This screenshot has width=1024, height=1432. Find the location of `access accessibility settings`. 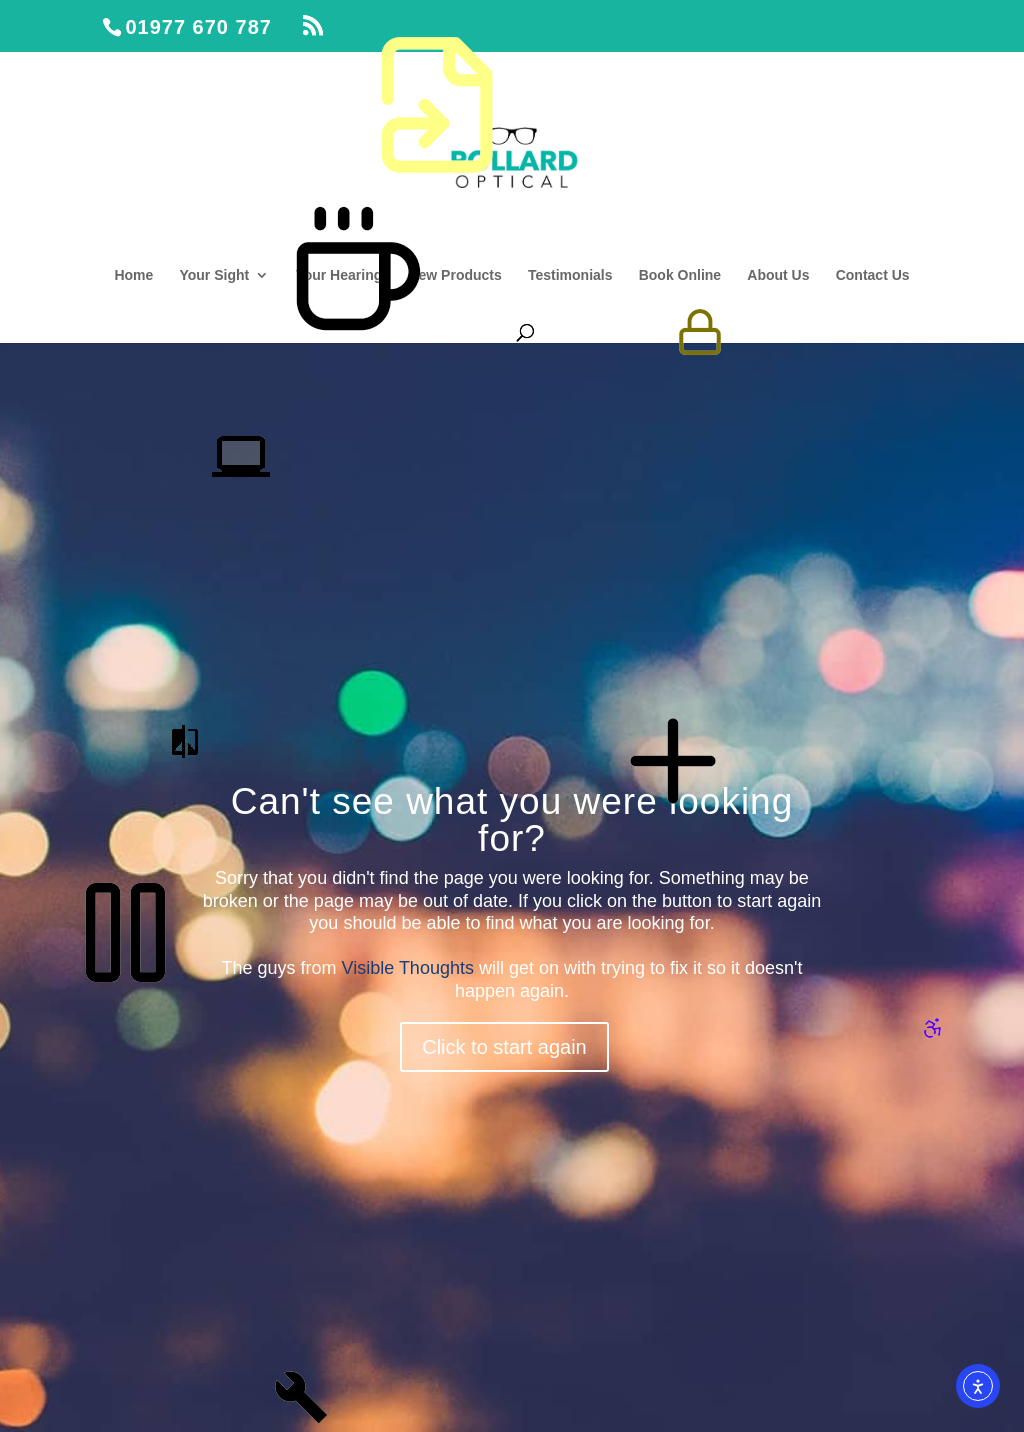

access accessibility settings is located at coordinates (933, 1028).